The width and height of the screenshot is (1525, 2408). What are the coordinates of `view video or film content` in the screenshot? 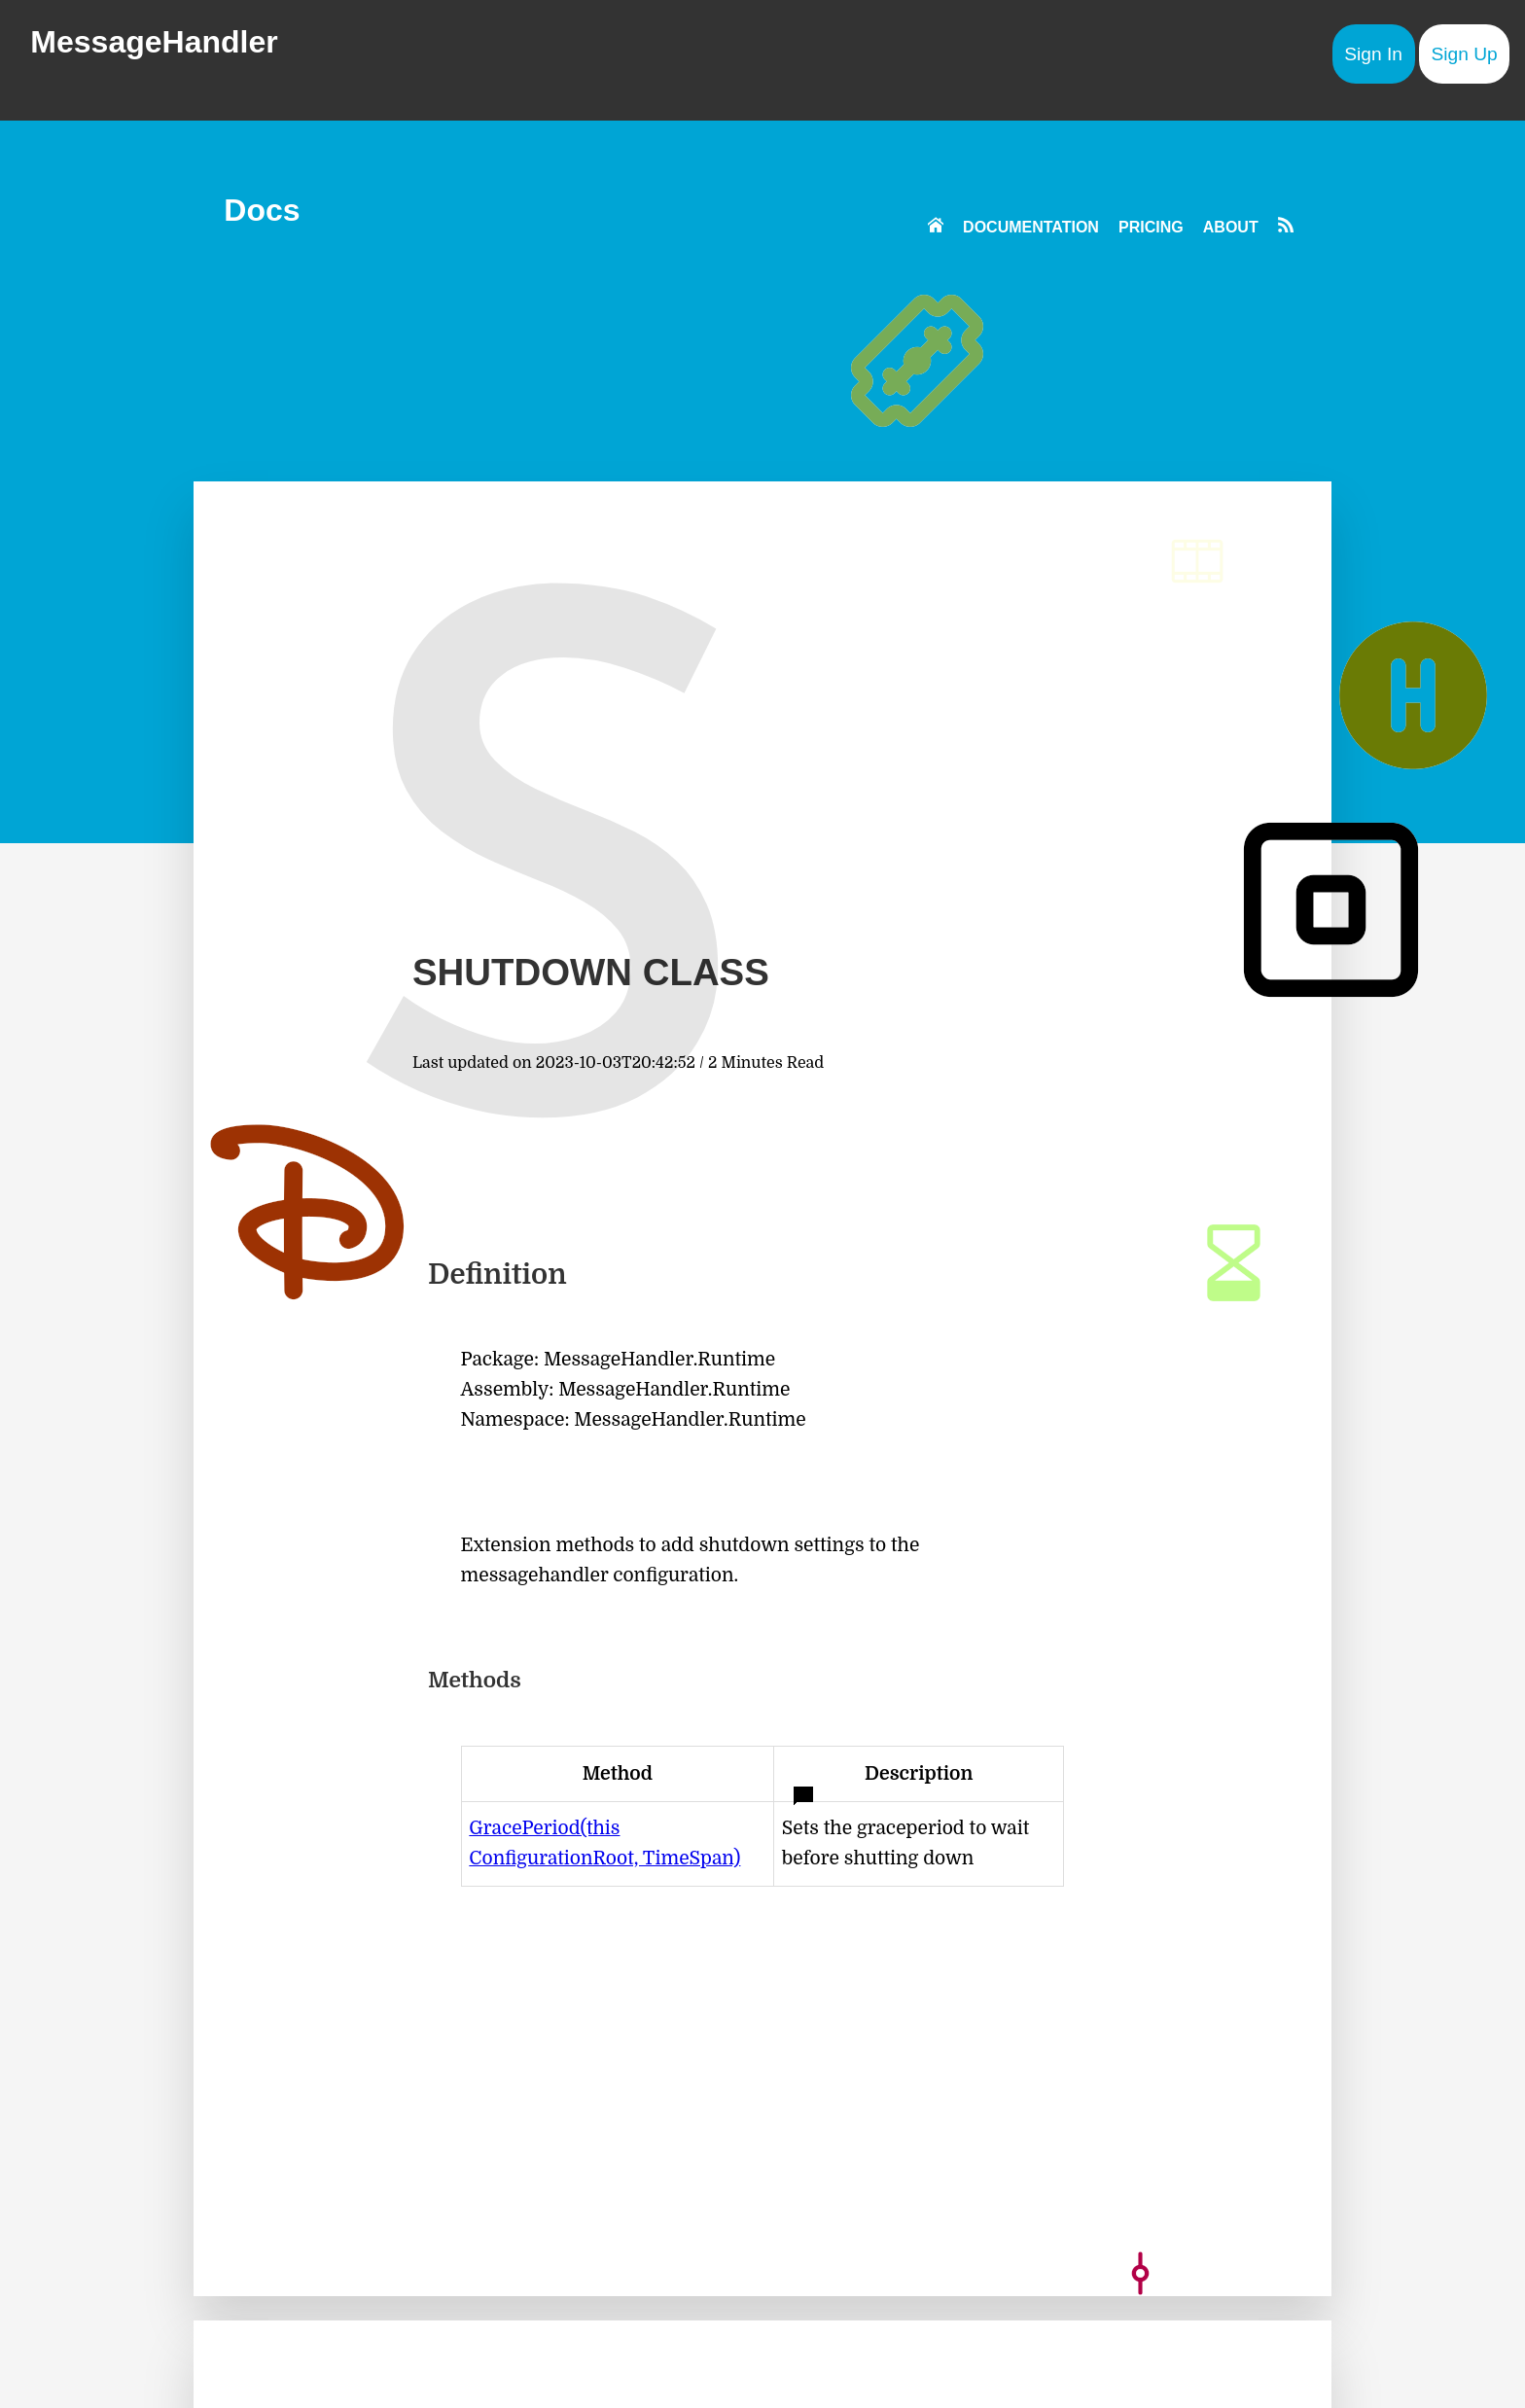 It's located at (1197, 561).